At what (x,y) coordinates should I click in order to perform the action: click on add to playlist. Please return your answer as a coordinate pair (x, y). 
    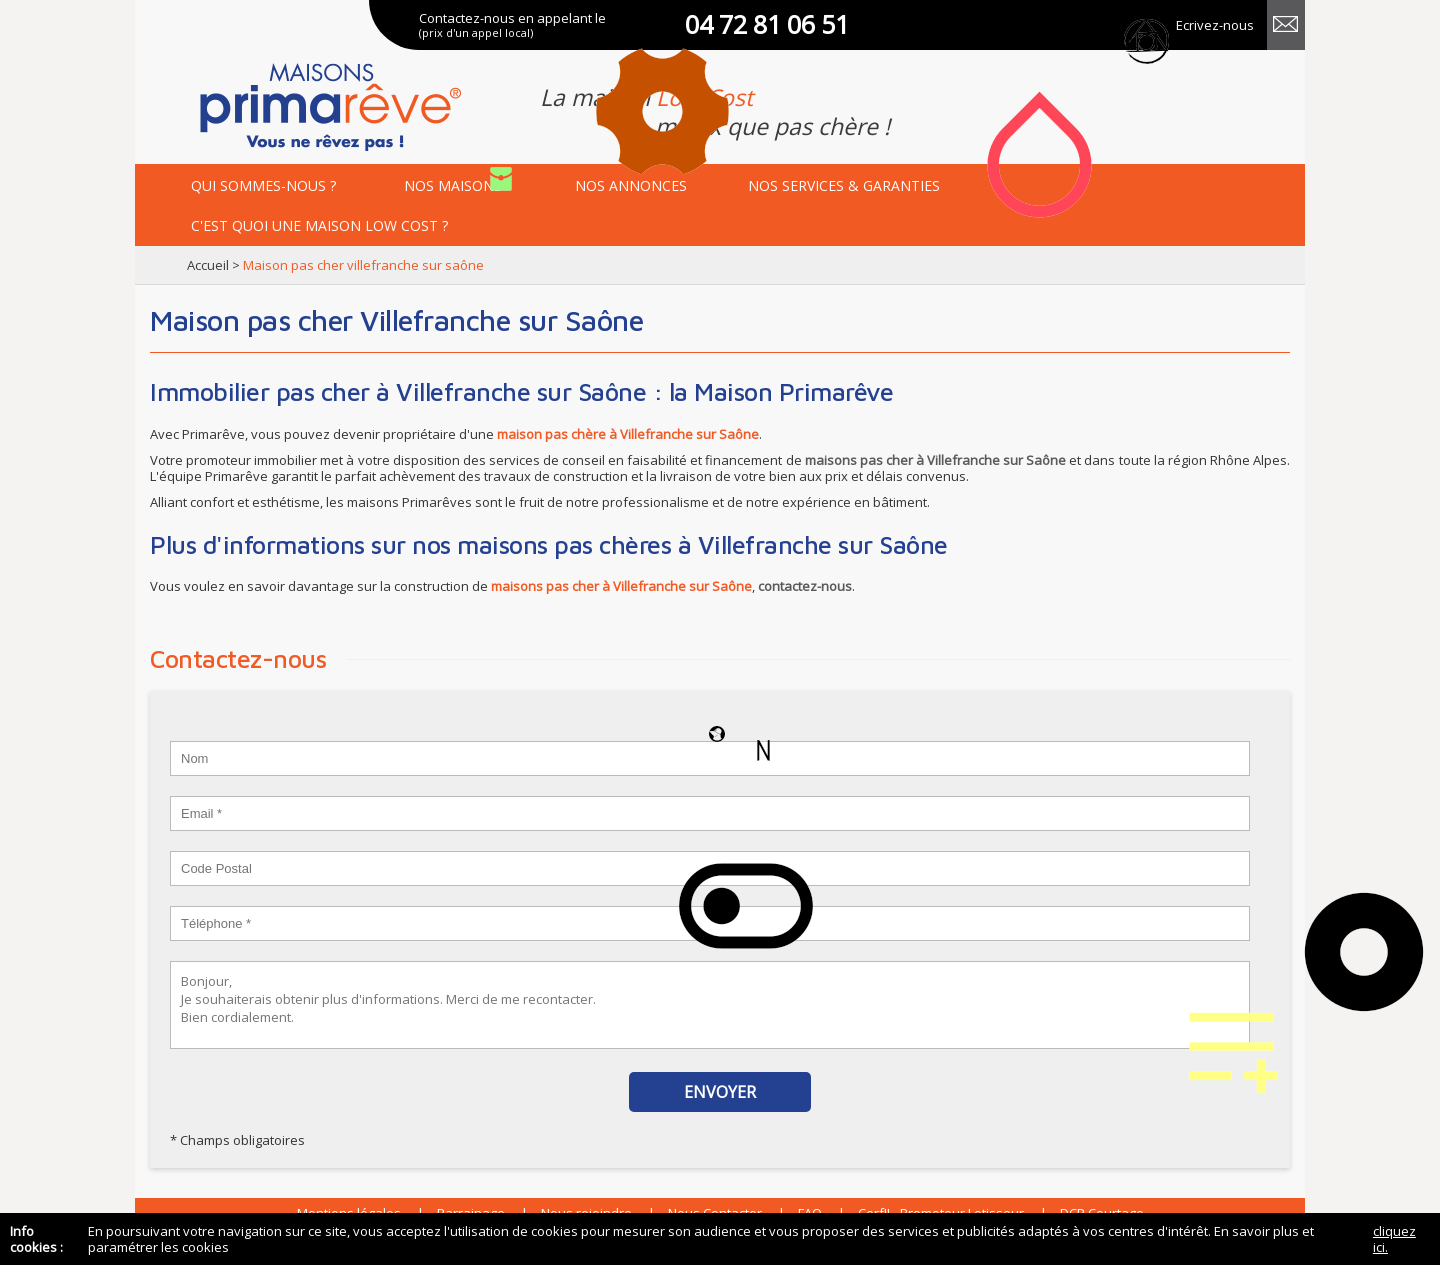
    Looking at the image, I should click on (1231, 1046).